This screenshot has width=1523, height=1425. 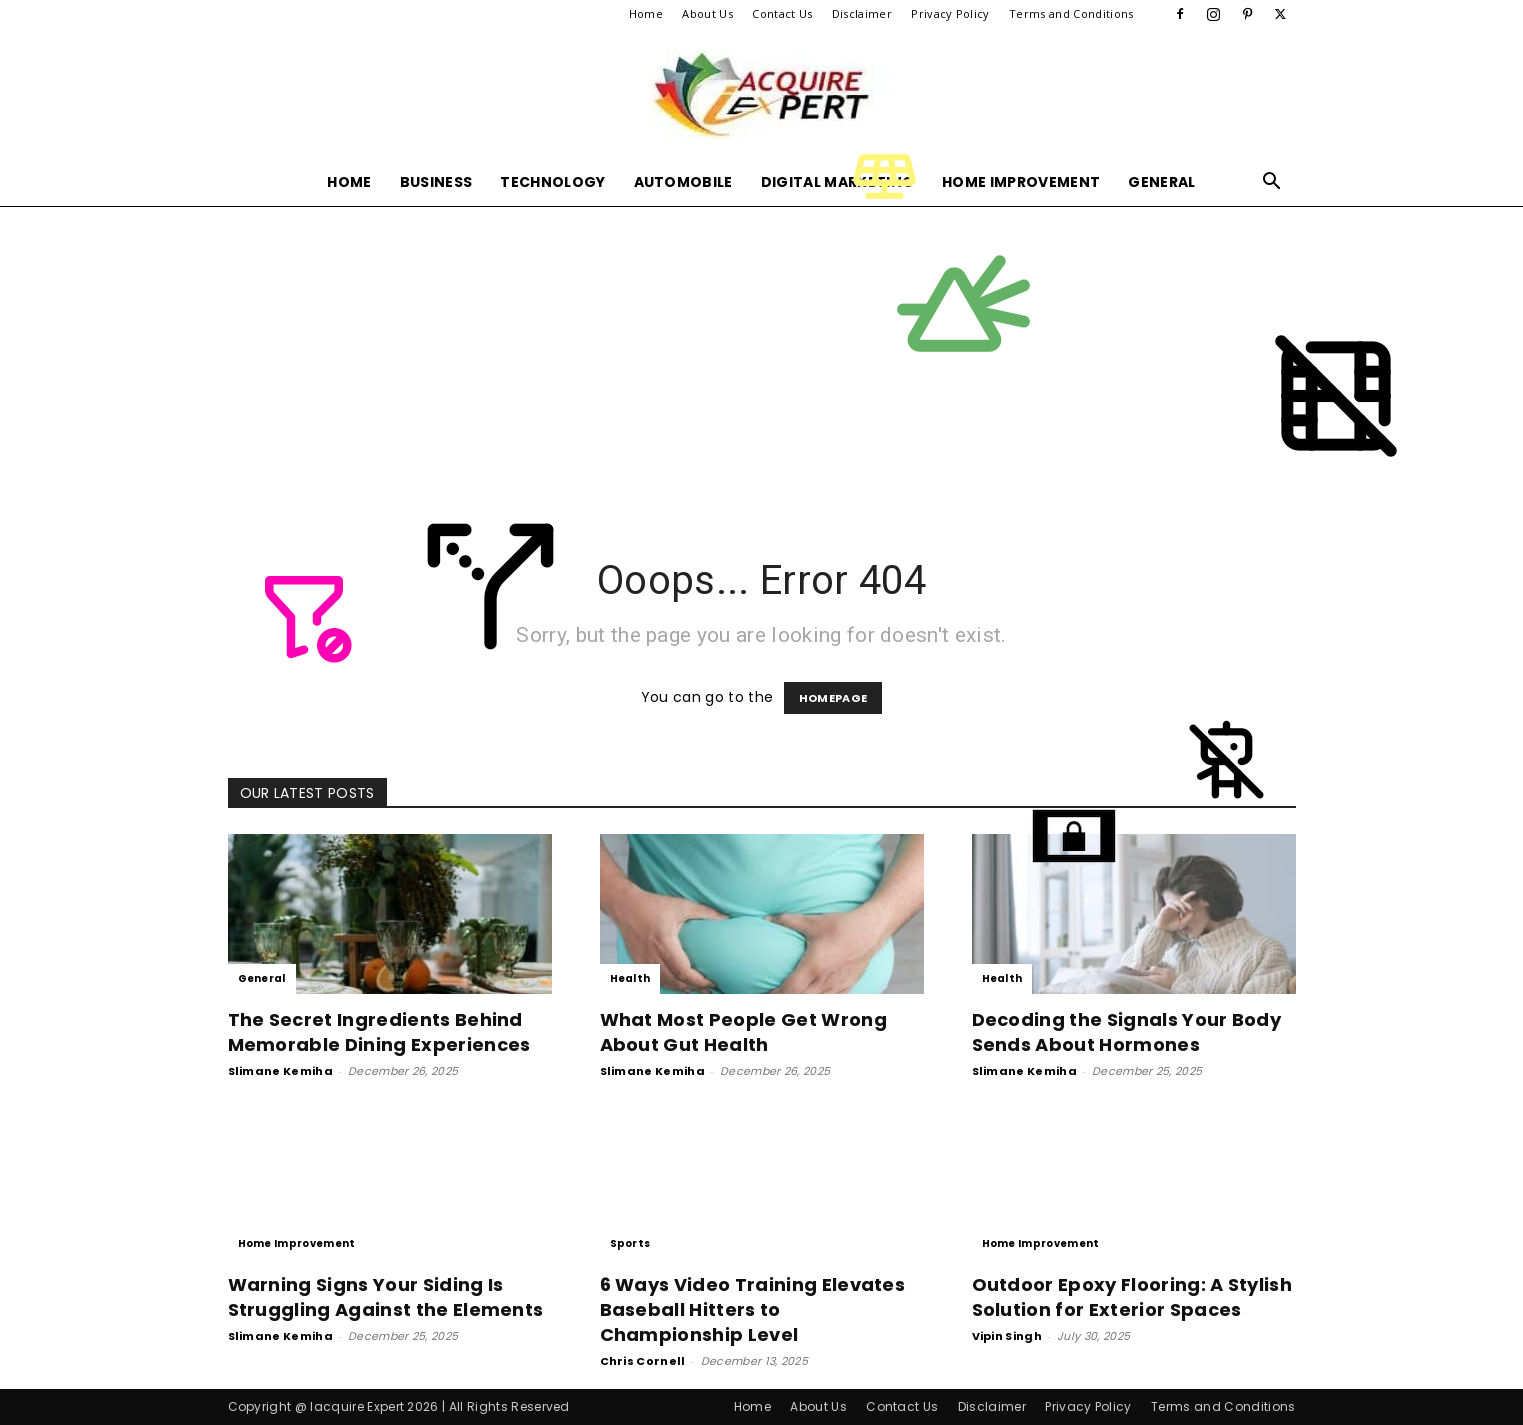 I want to click on take alternate route to the right, so click(x=490, y=586).